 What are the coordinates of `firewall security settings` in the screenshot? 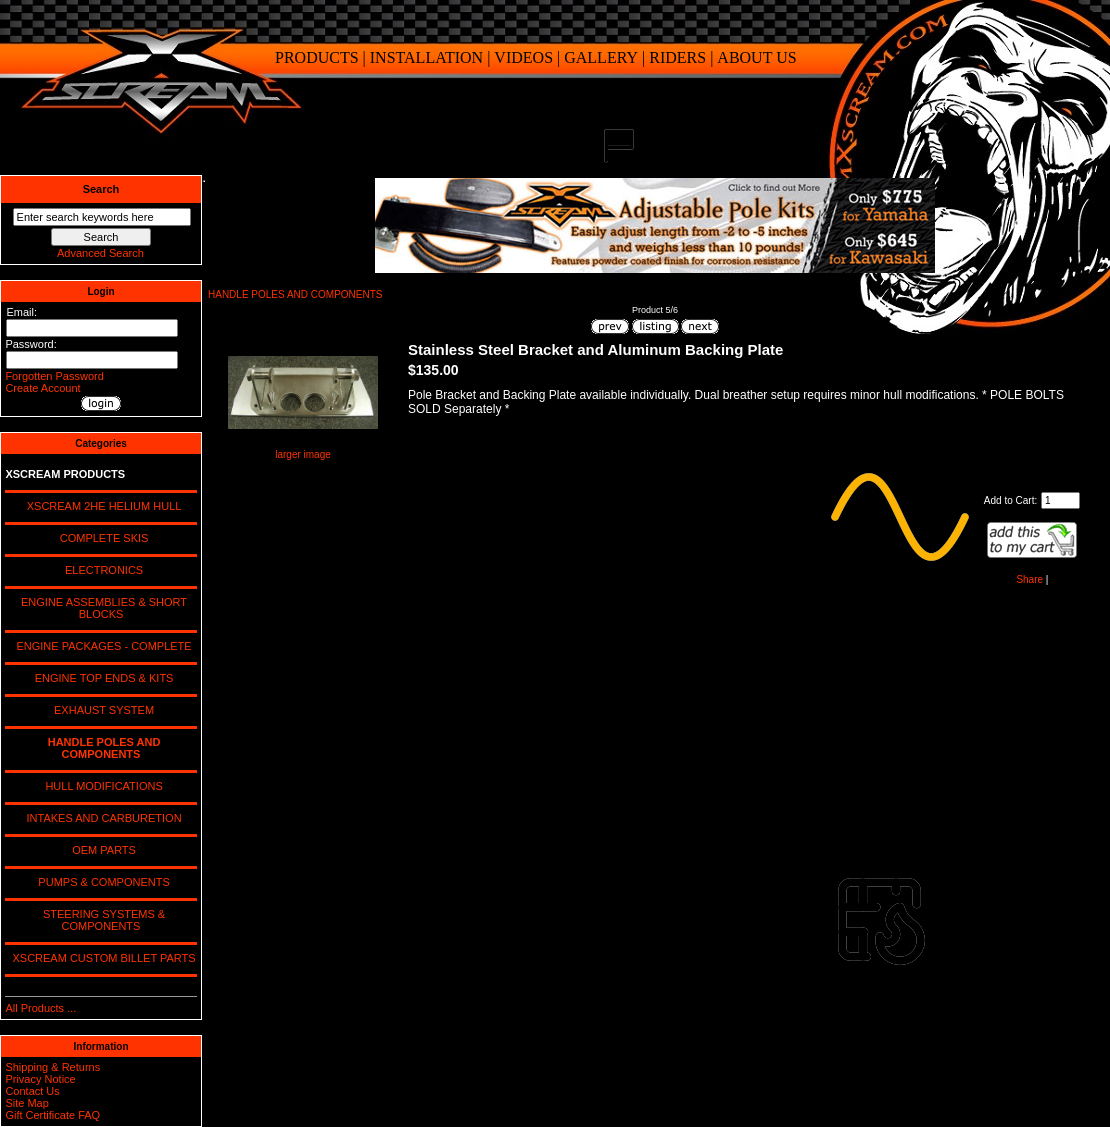 It's located at (879, 919).